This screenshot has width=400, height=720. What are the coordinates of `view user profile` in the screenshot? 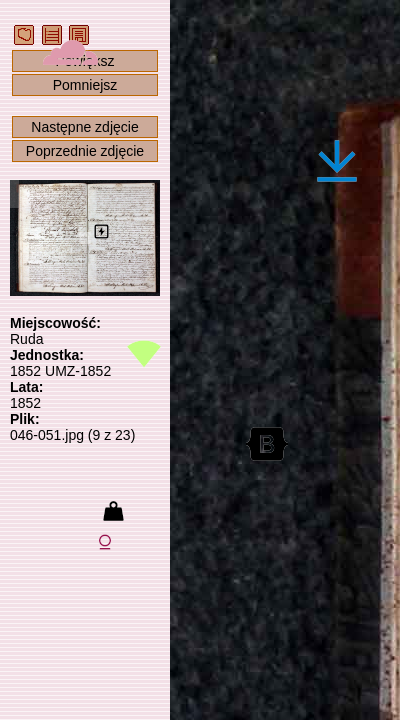 It's located at (105, 542).